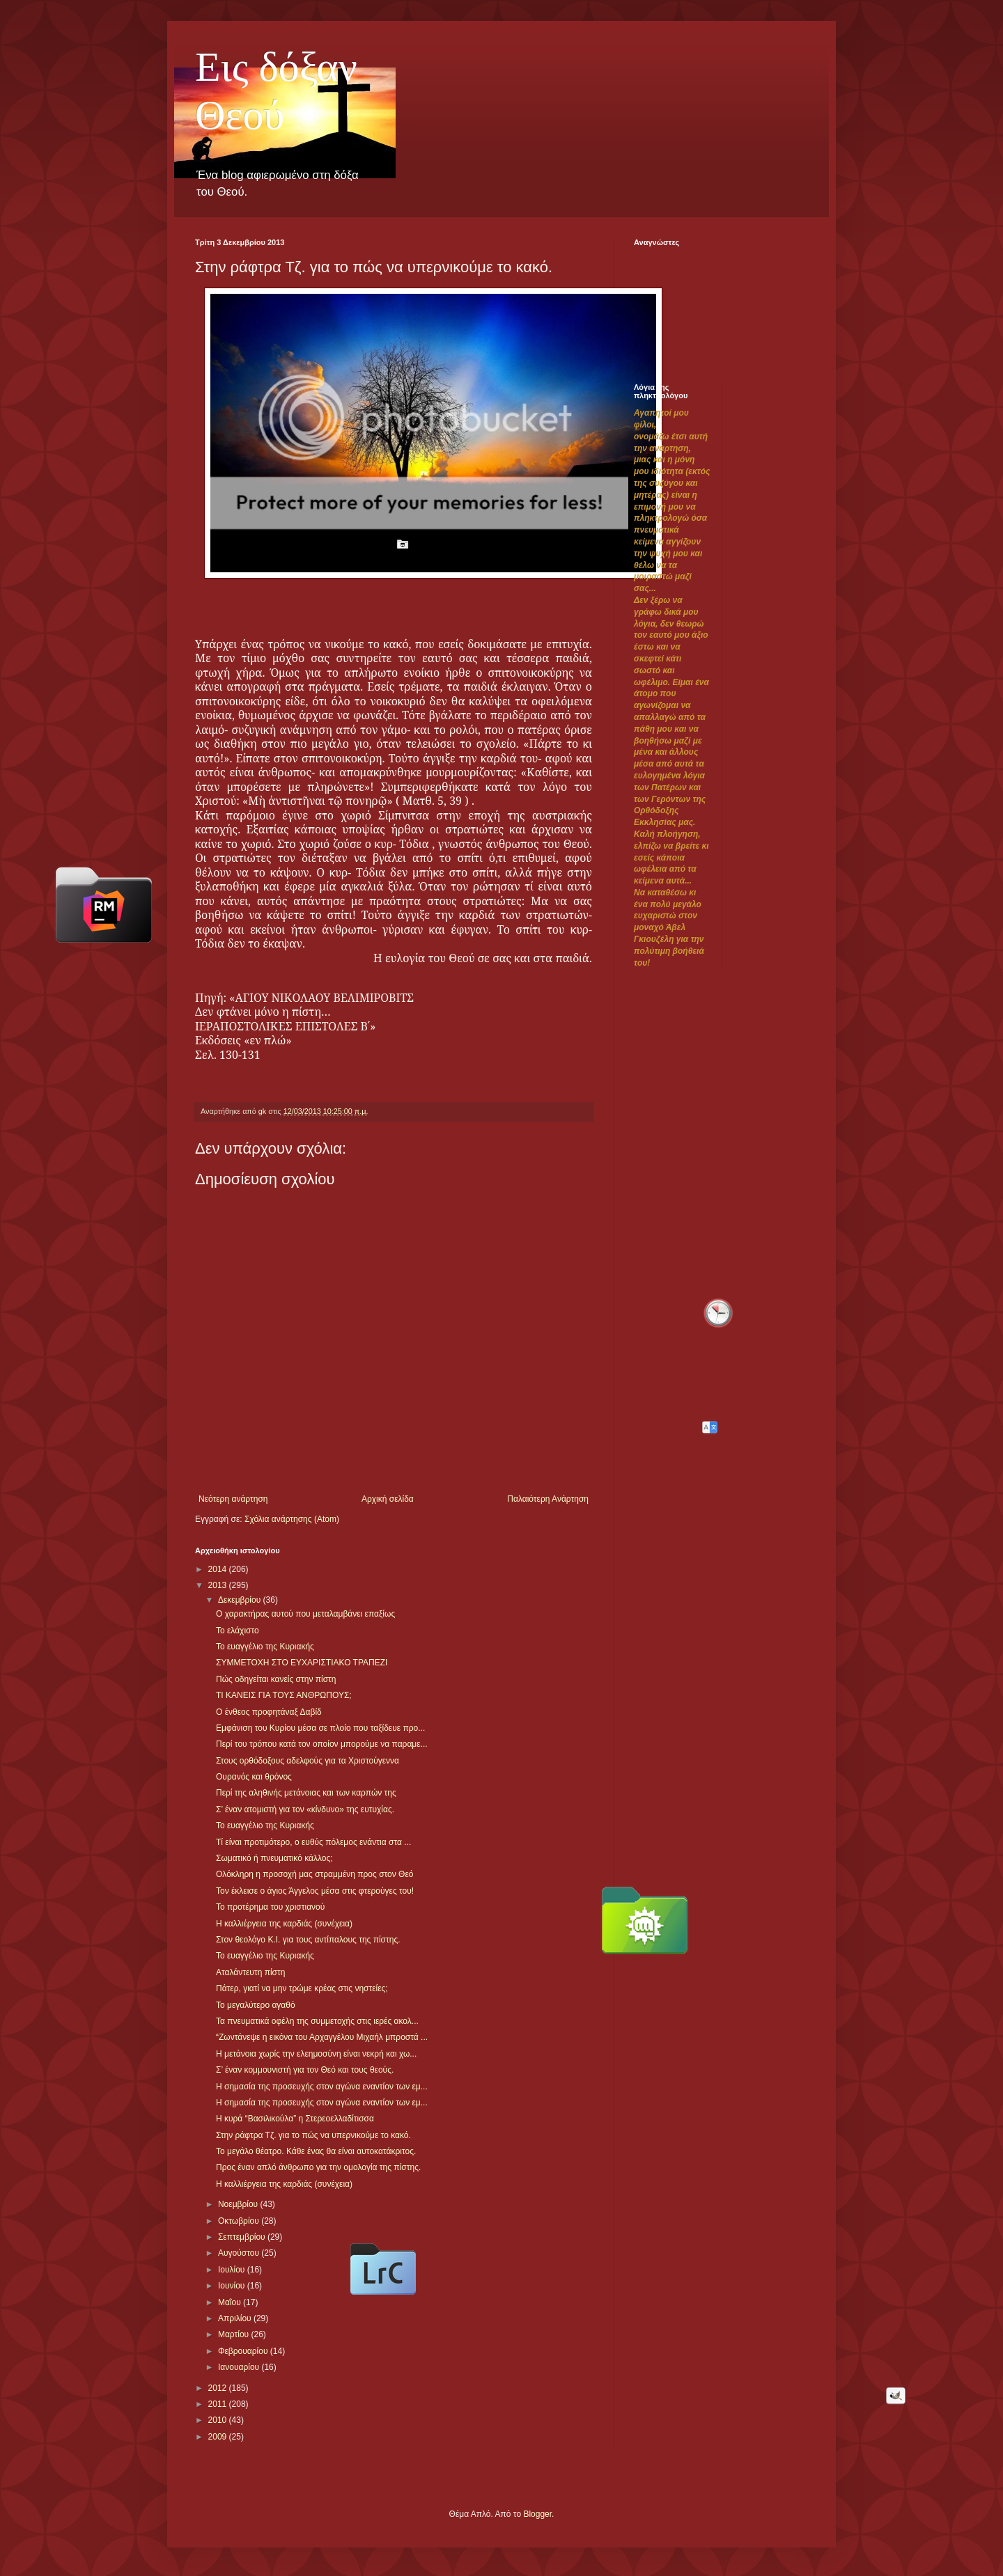  I want to click on access language and region settings, so click(710, 1427).